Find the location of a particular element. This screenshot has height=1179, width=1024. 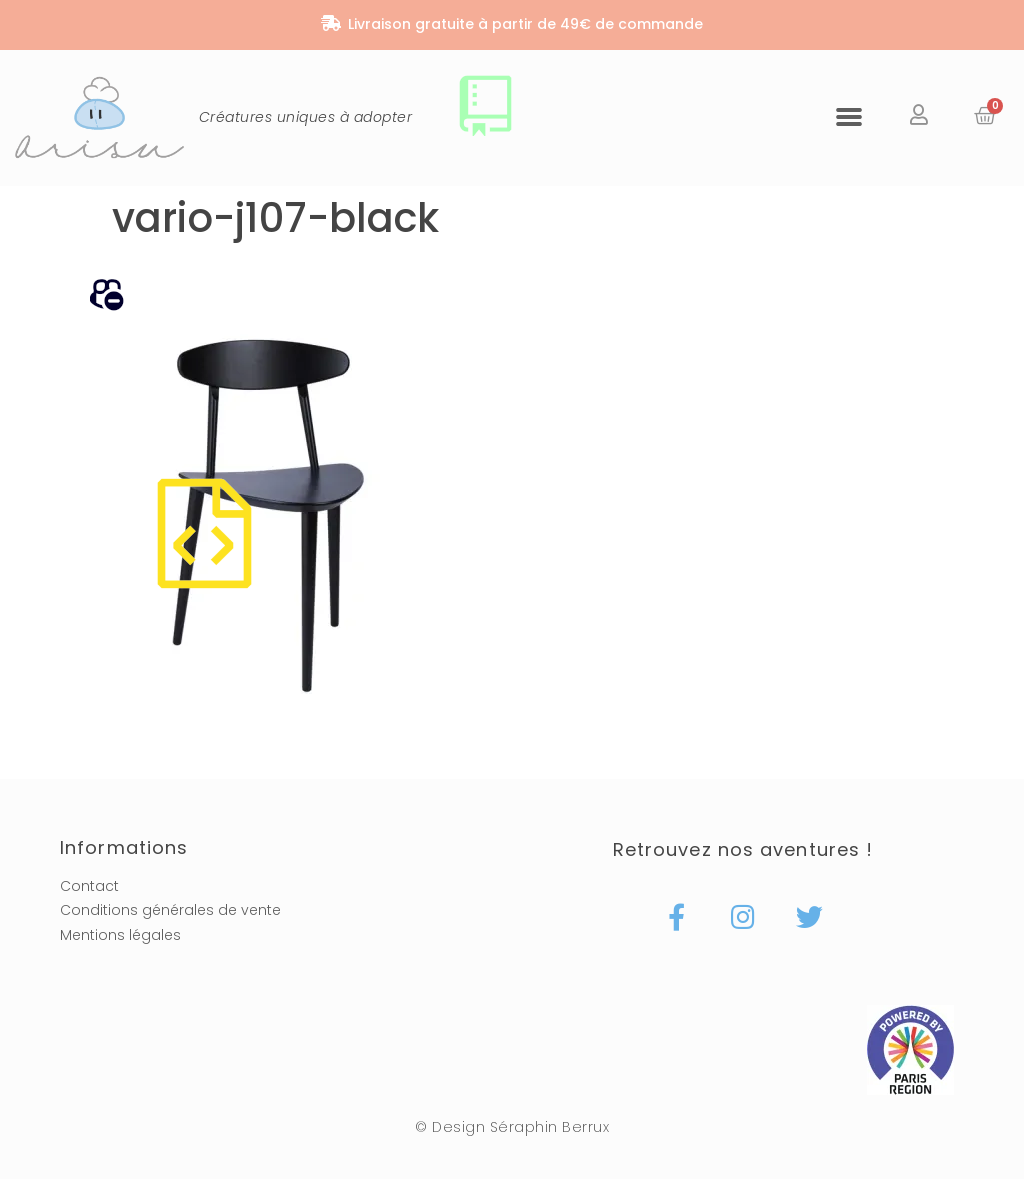

access repository or project files is located at coordinates (485, 101).